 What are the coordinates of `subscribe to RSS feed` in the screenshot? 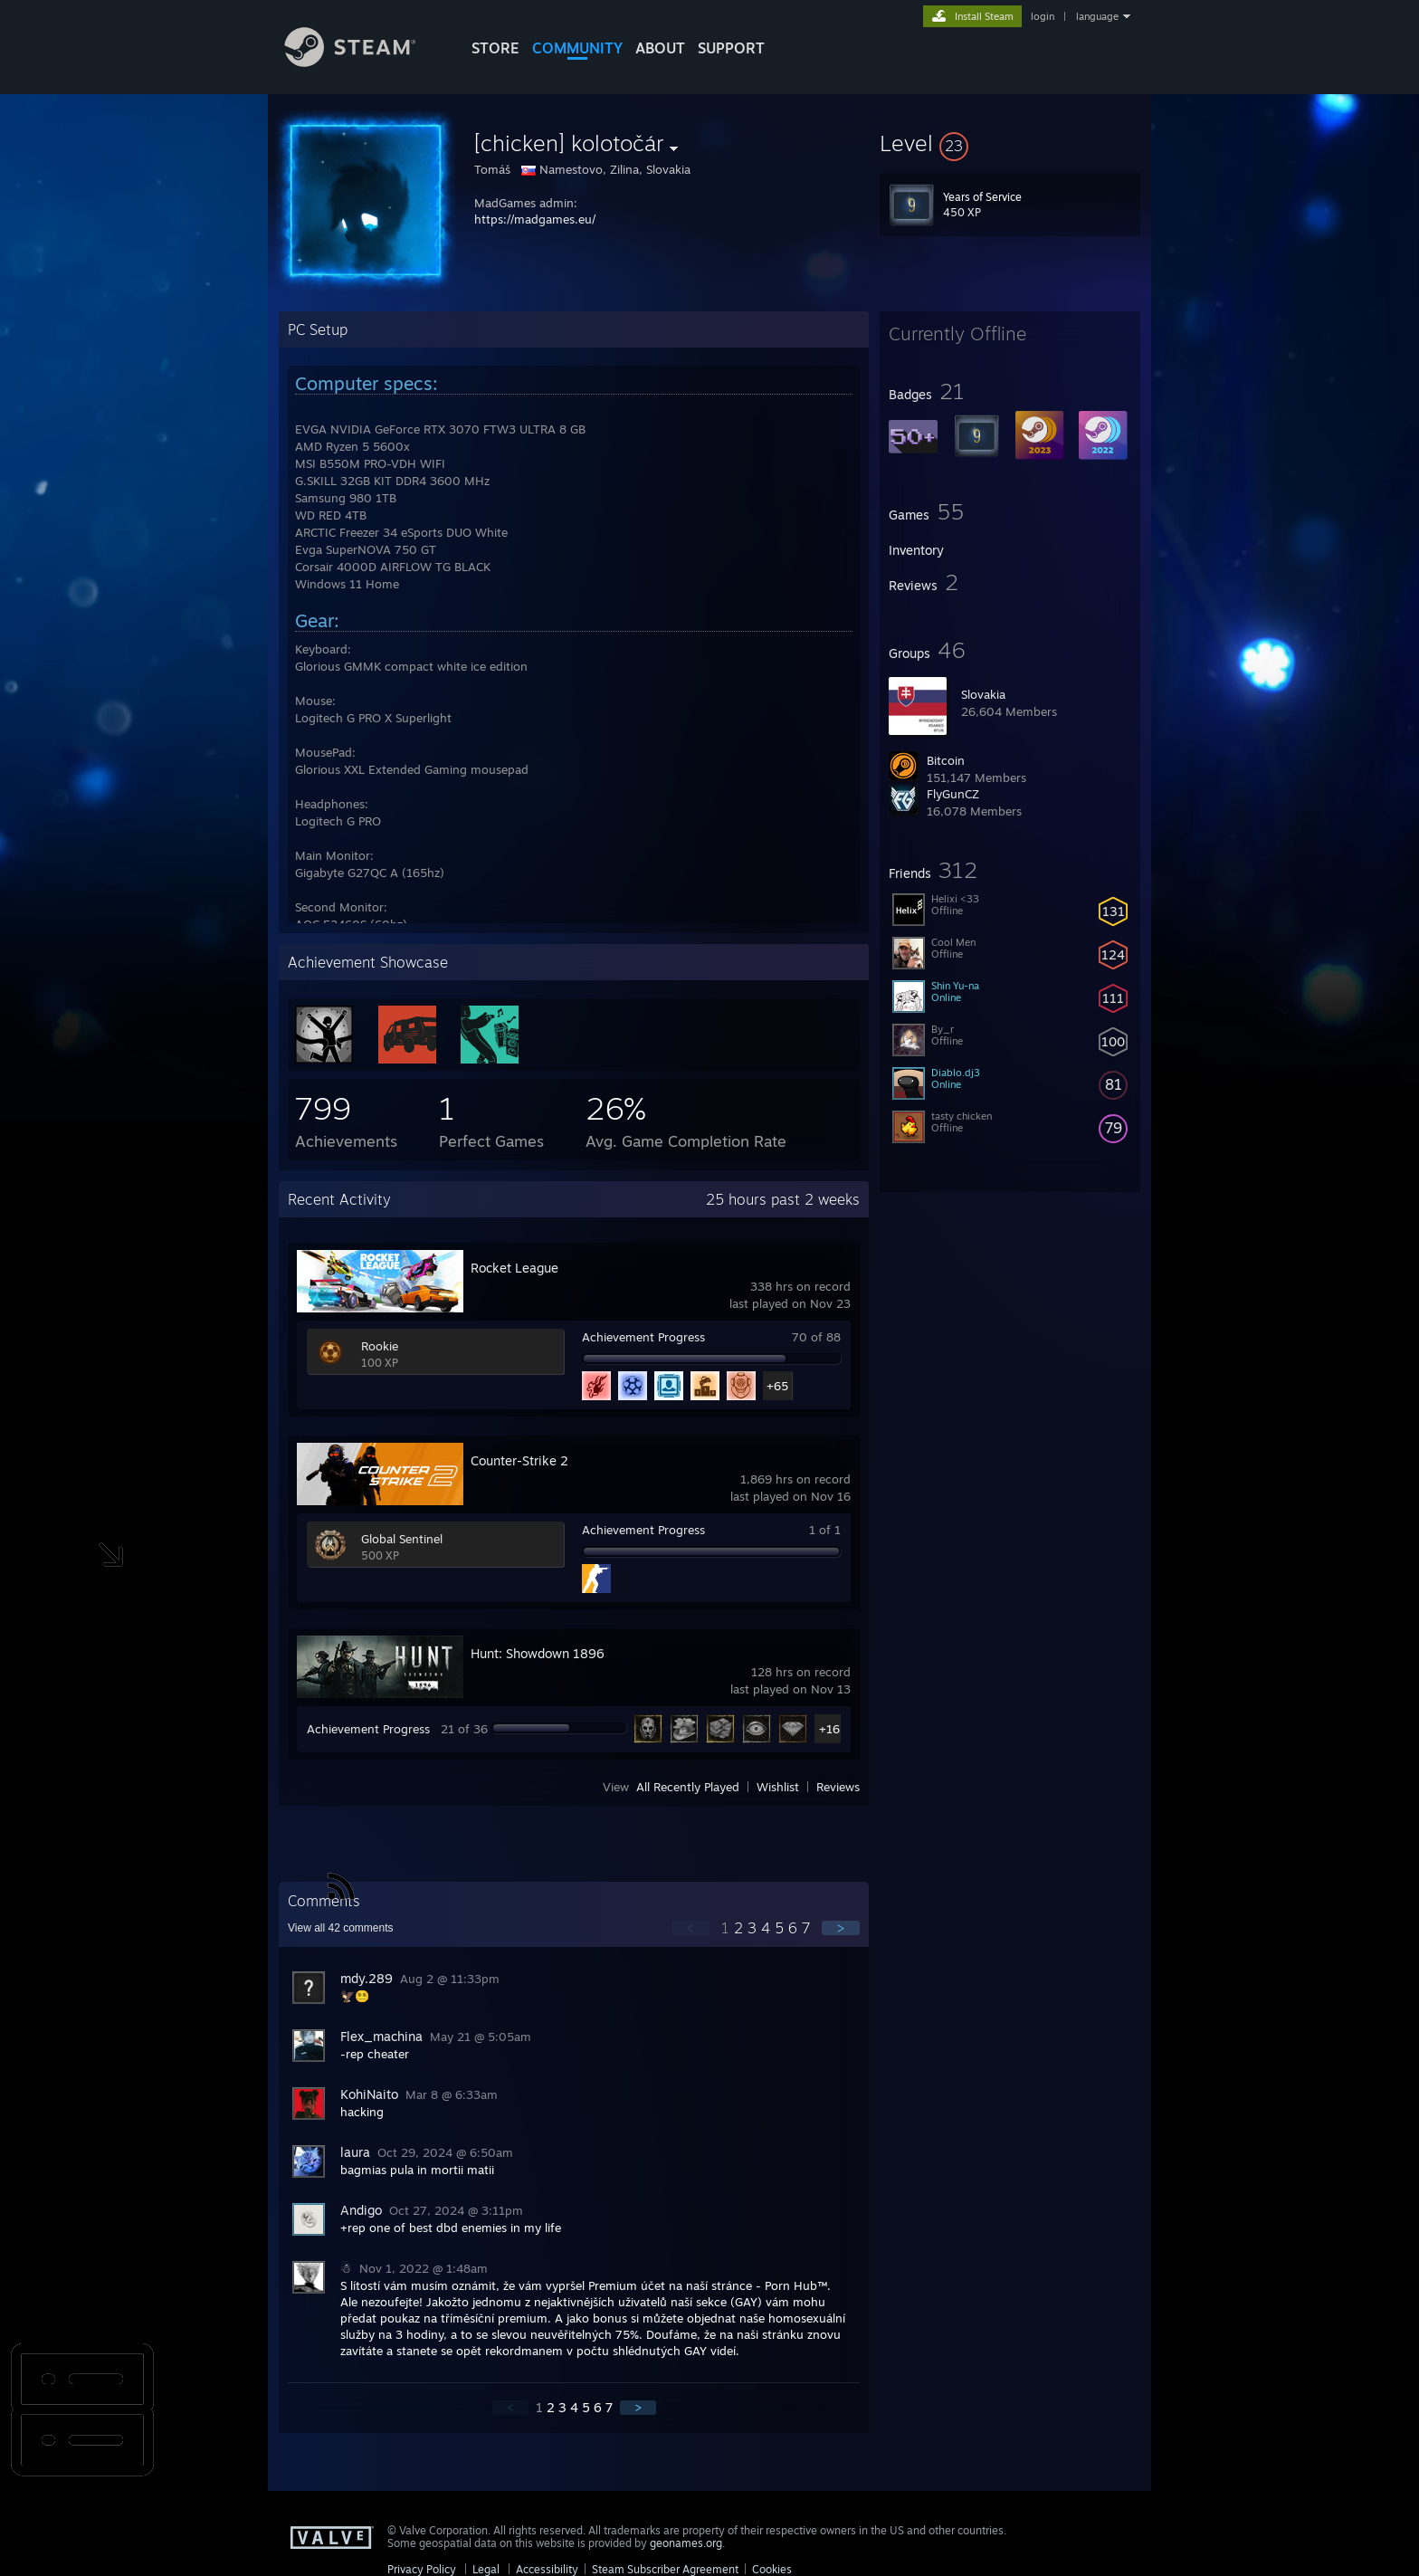 It's located at (341, 1885).